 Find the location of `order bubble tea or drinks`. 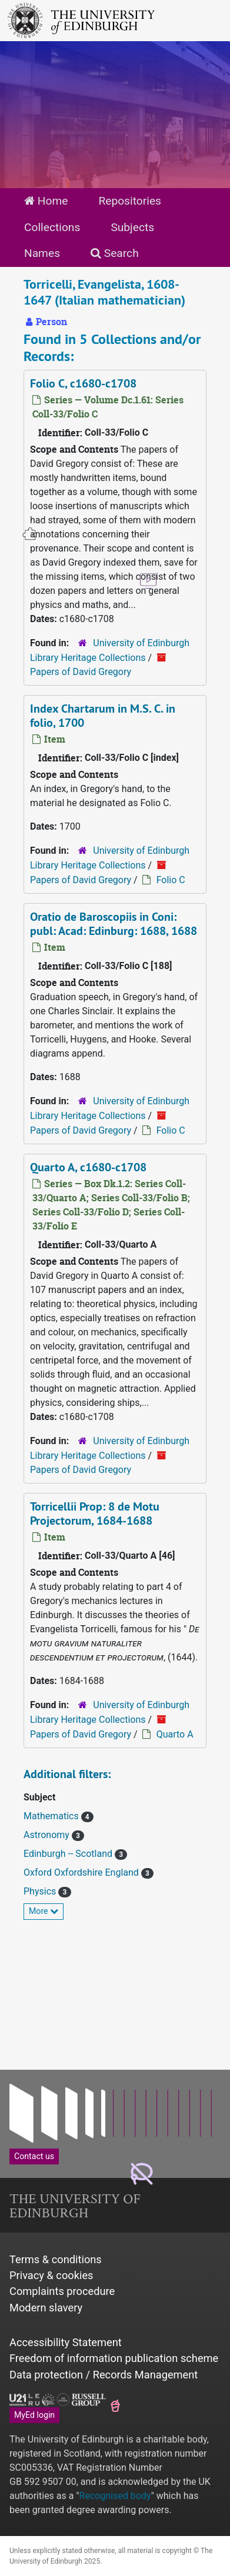

order bubble tea or drinks is located at coordinates (115, 2406).